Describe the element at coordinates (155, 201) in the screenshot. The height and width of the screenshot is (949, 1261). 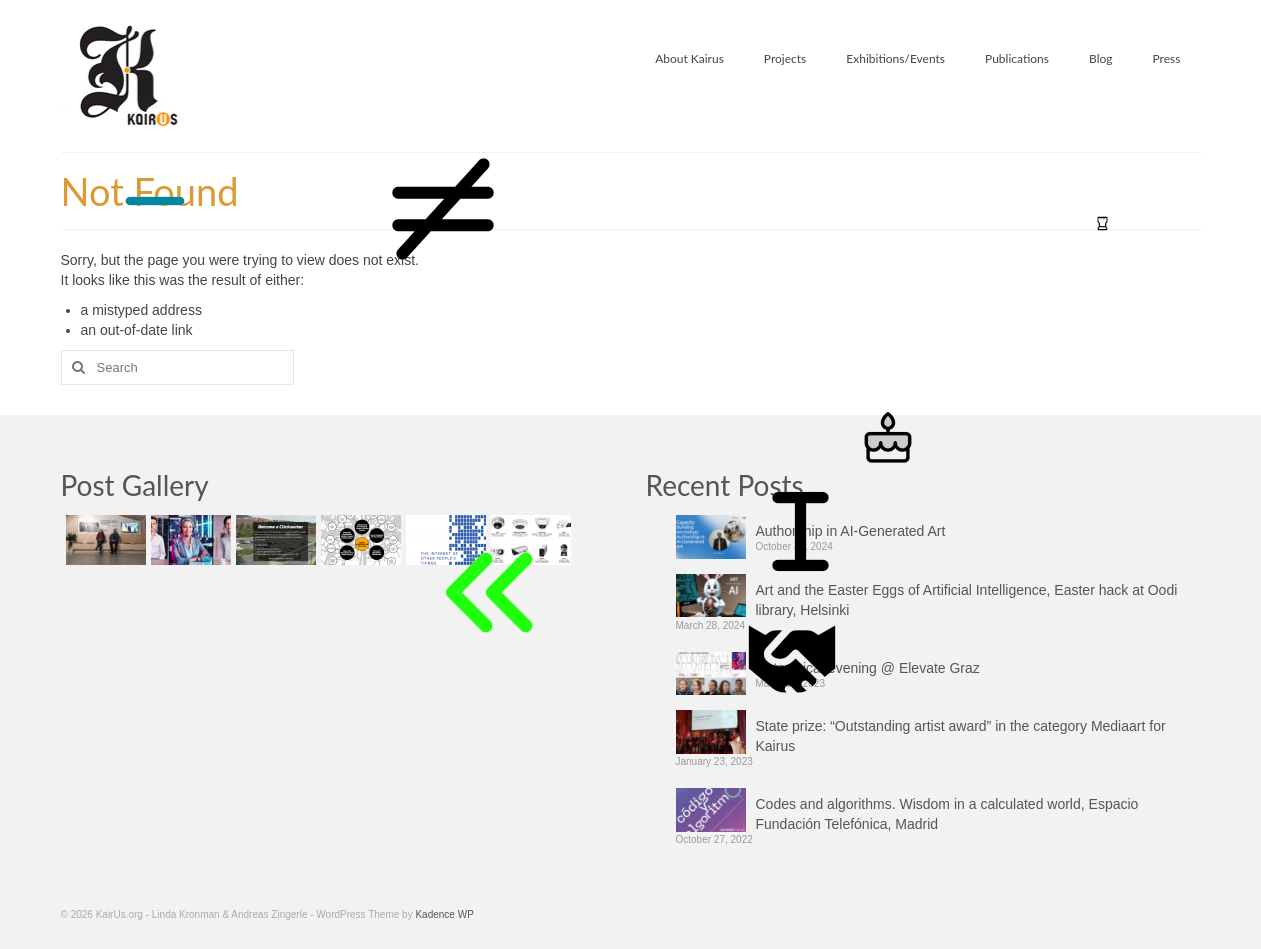
I see `remove an item from a list or cart` at that location.